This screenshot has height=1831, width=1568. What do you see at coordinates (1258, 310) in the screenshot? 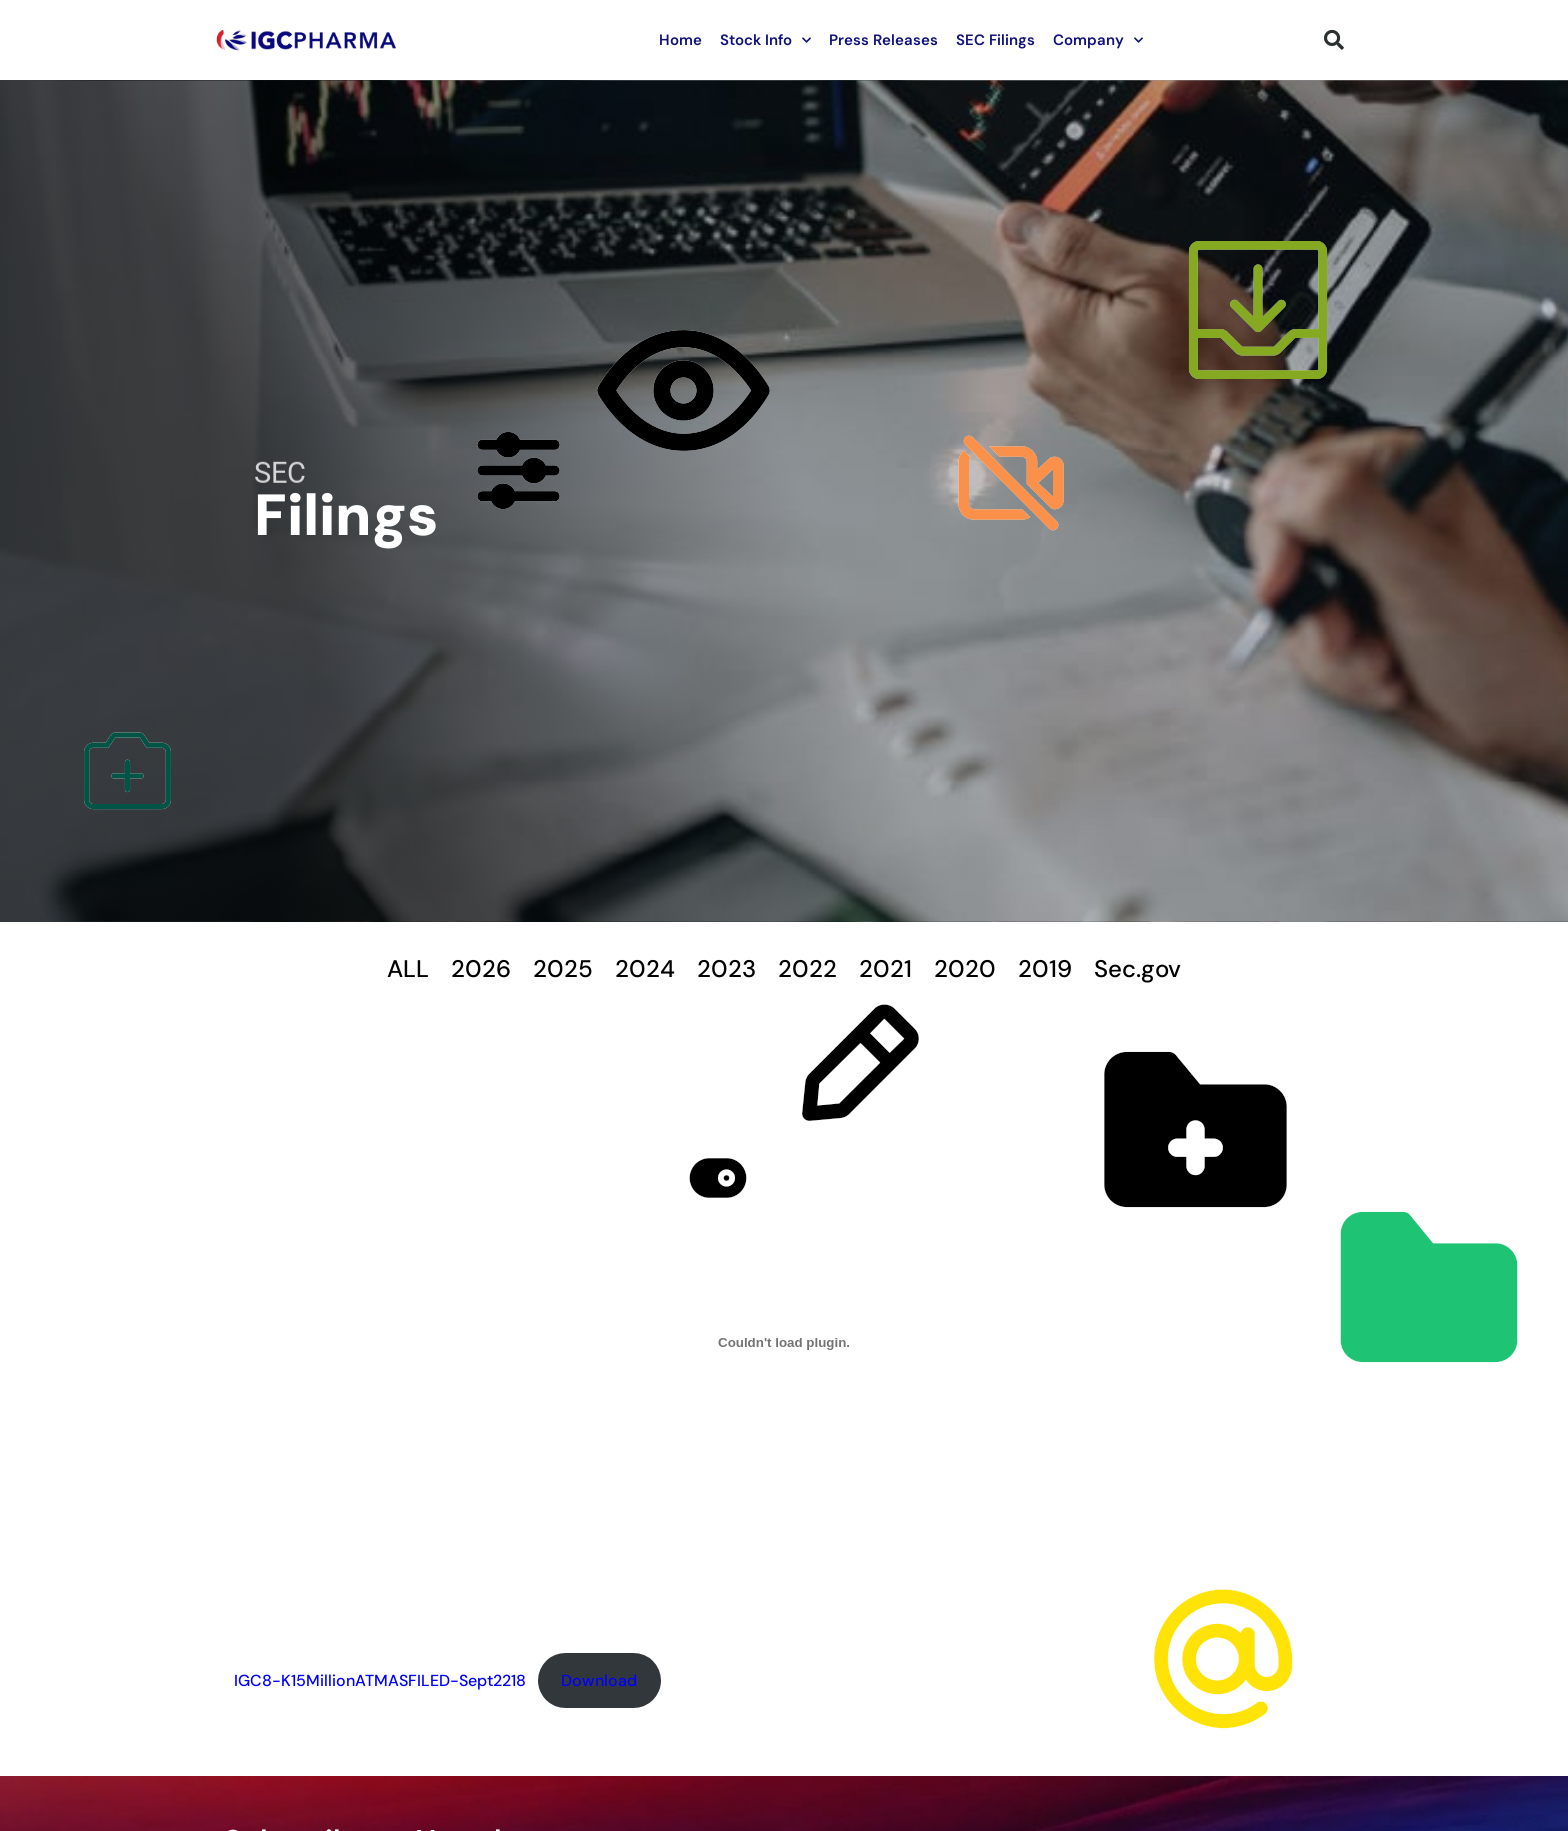
I see `download file to inbox or tray` at bounding box center [1258, 310].